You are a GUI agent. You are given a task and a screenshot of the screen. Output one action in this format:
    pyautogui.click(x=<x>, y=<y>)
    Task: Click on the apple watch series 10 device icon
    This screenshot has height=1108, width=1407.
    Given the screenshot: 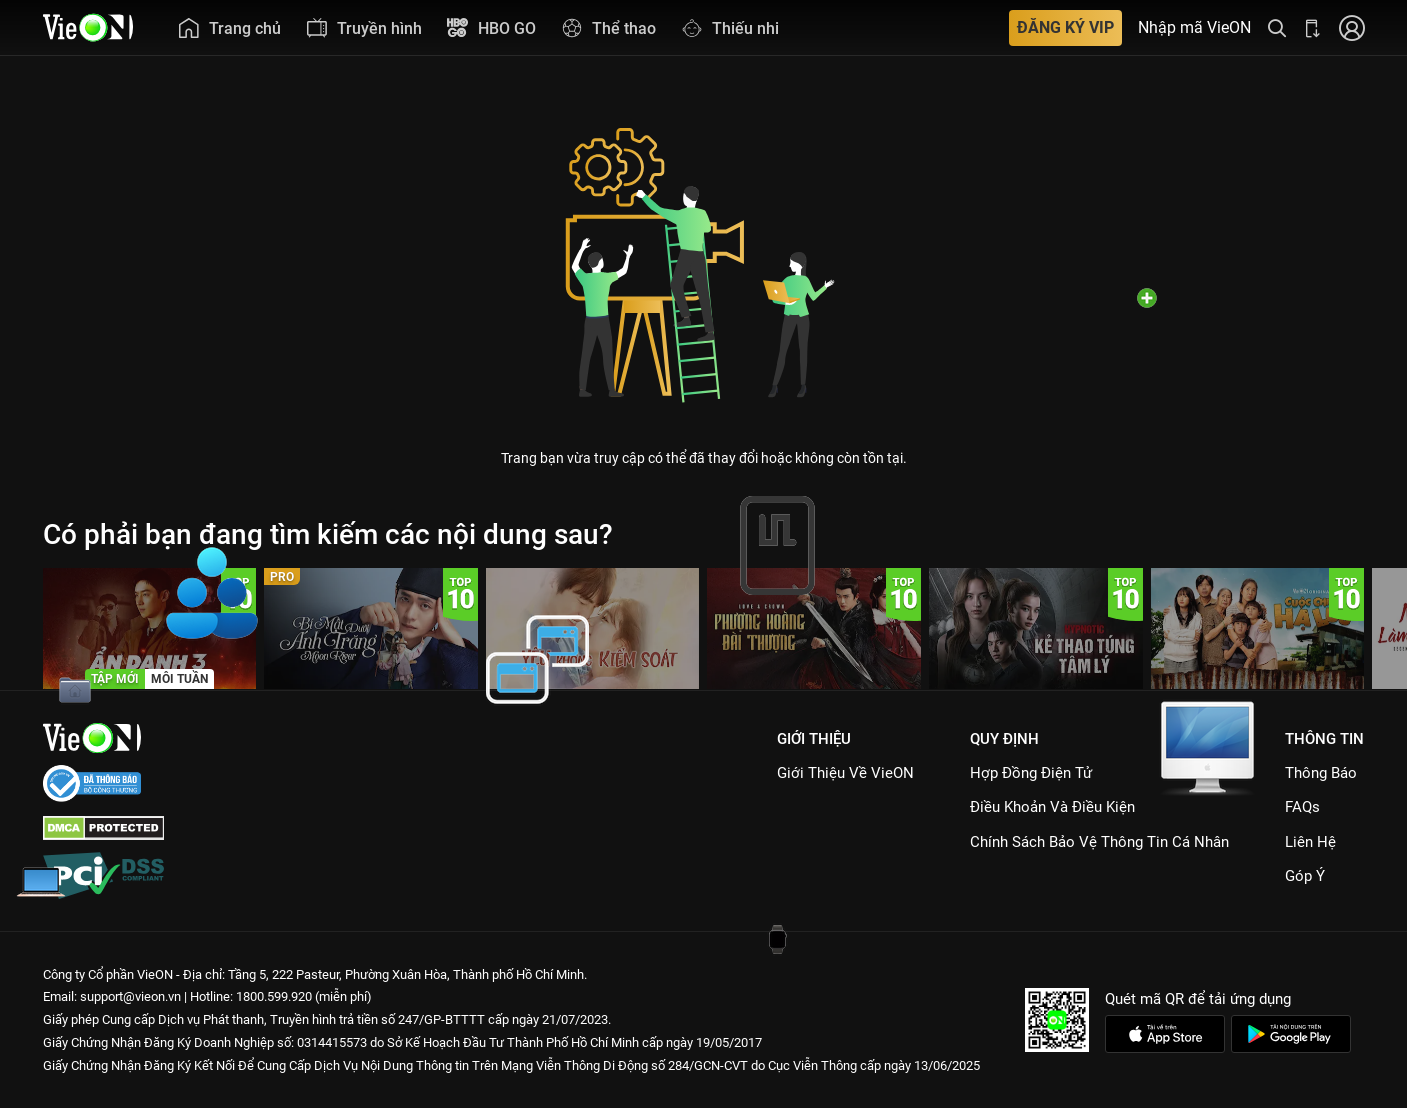 What is the action you would take?
    pyautogui.click(x=777, y=939)
    